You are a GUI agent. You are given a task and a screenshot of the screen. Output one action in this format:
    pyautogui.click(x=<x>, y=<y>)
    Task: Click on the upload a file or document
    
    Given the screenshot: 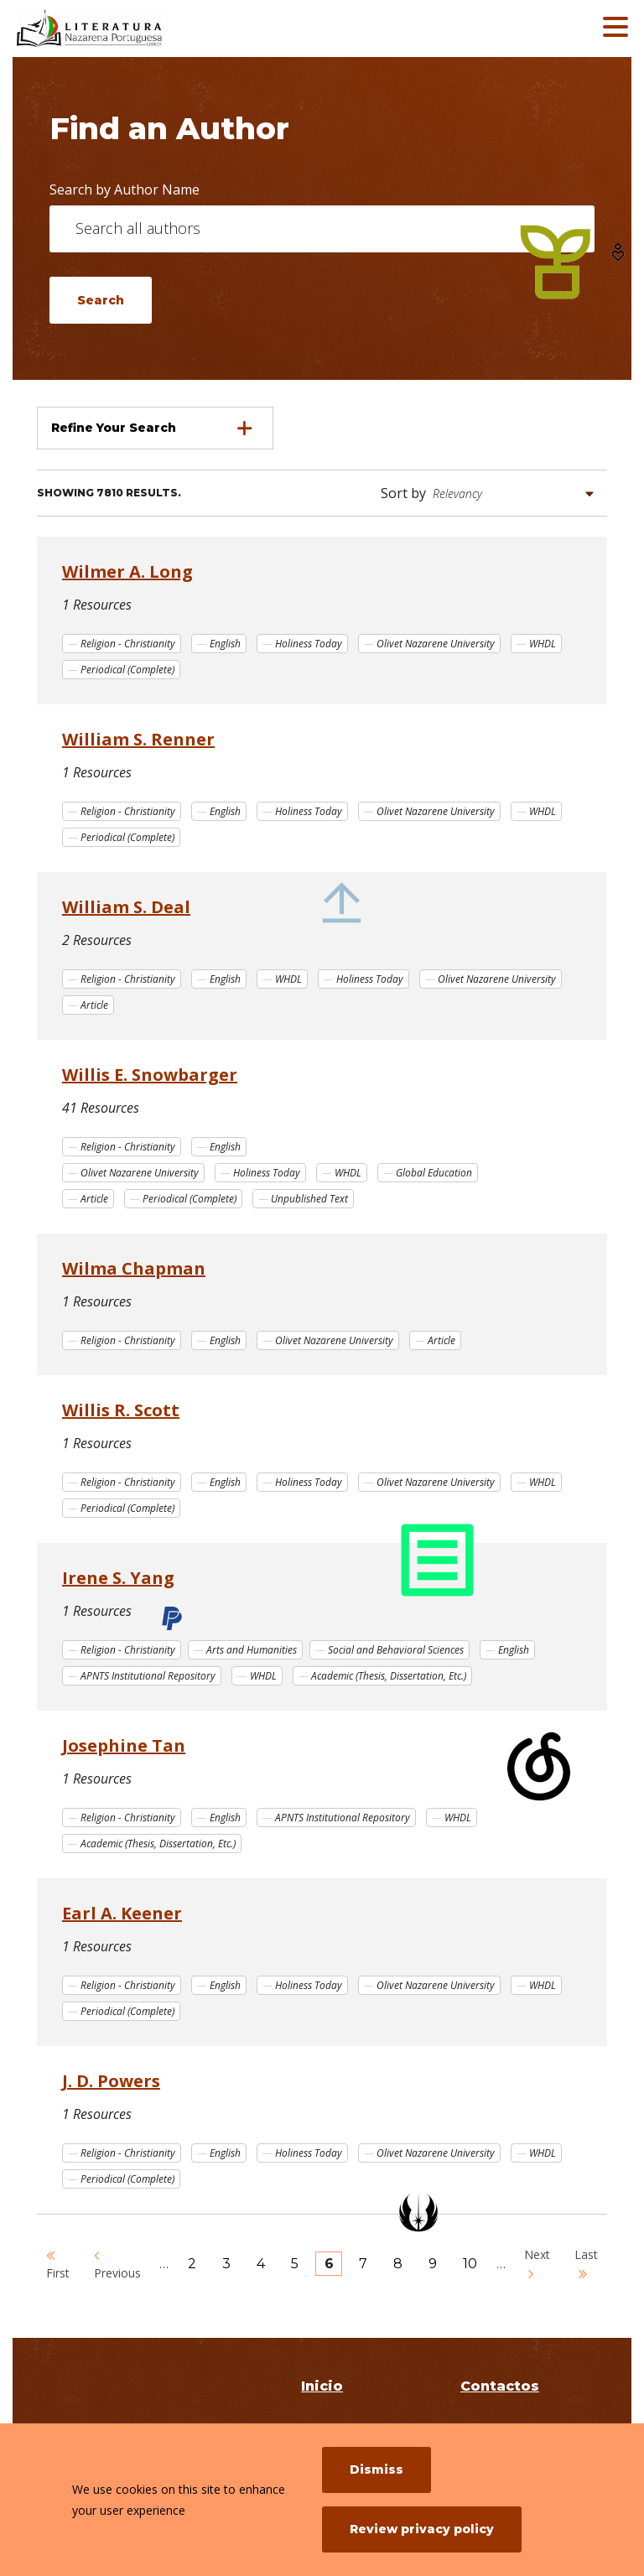 What is the action you would take?
    pyautogui.click(x=341, y=903)
    